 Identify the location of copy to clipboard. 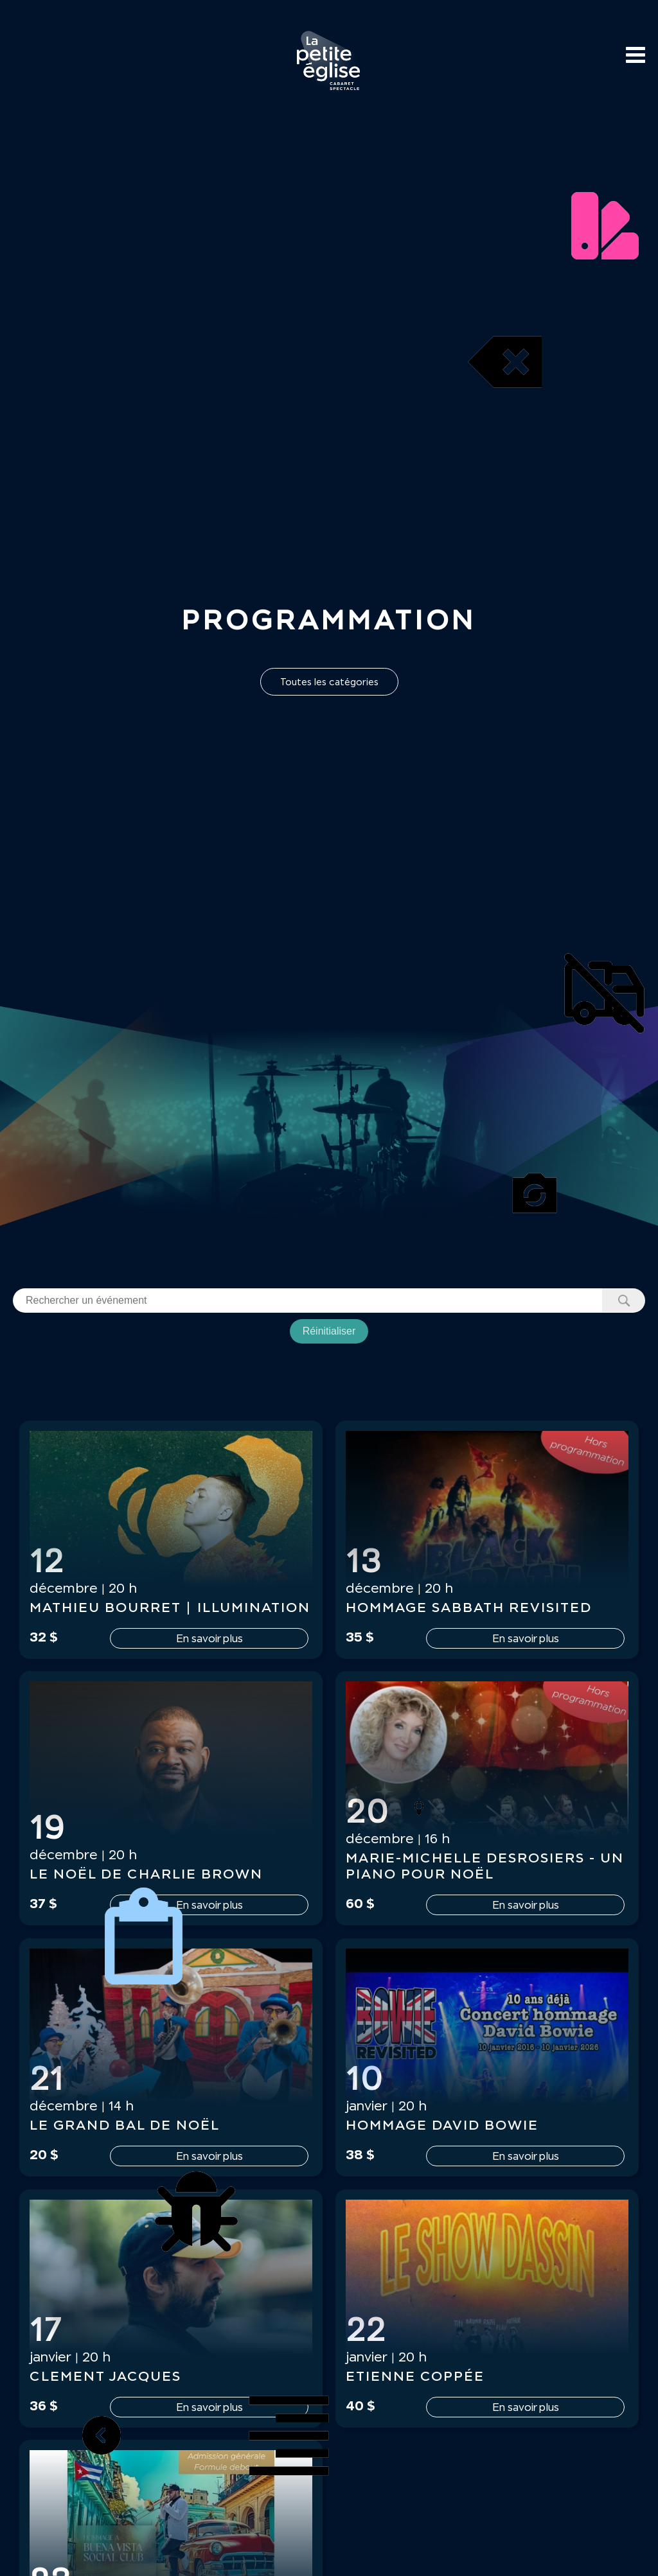
(143, 1936).